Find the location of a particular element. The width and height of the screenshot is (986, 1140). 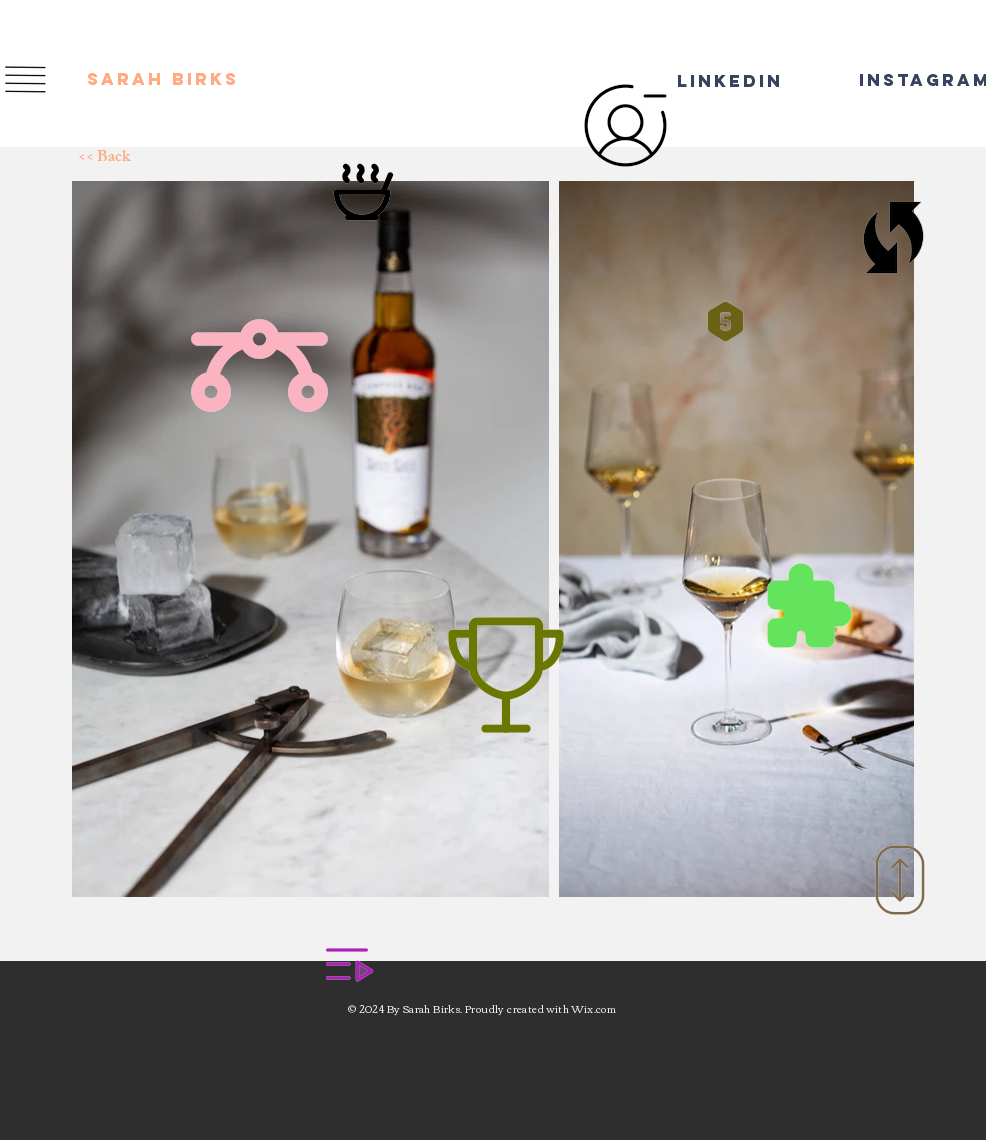

remove a user from your contacts is located at coordinates (625, 125).